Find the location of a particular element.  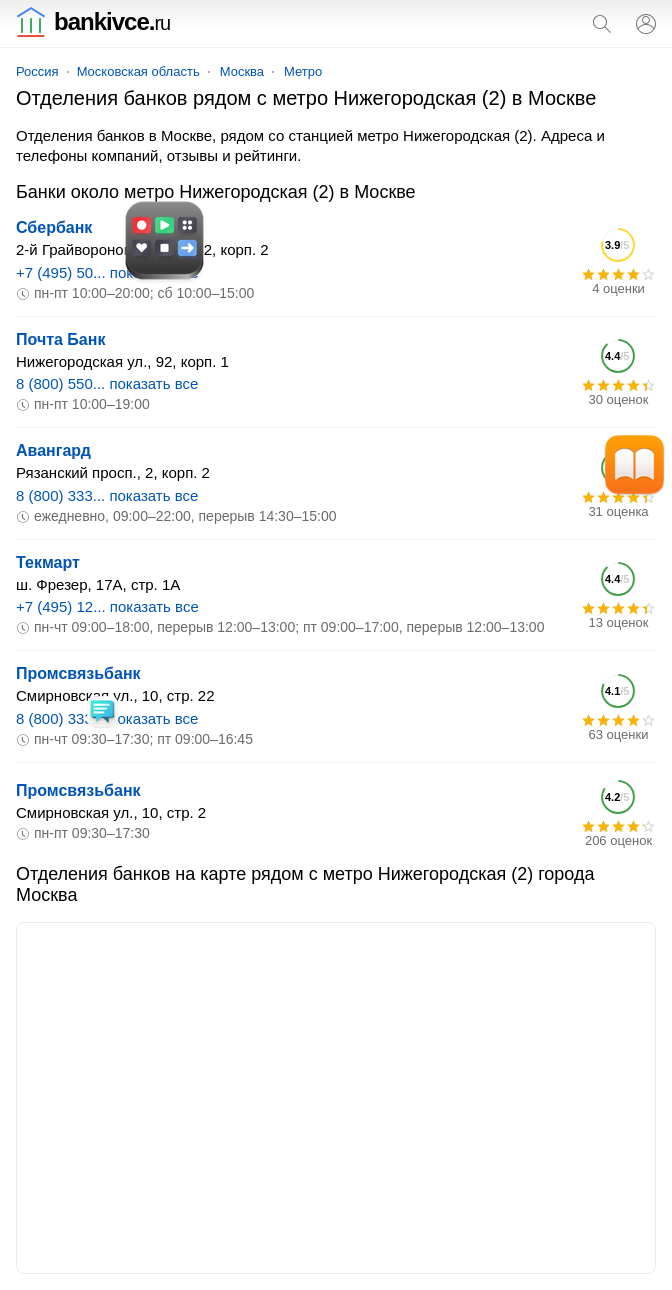

open neochat messaging app is located at coordinates (102, 711).